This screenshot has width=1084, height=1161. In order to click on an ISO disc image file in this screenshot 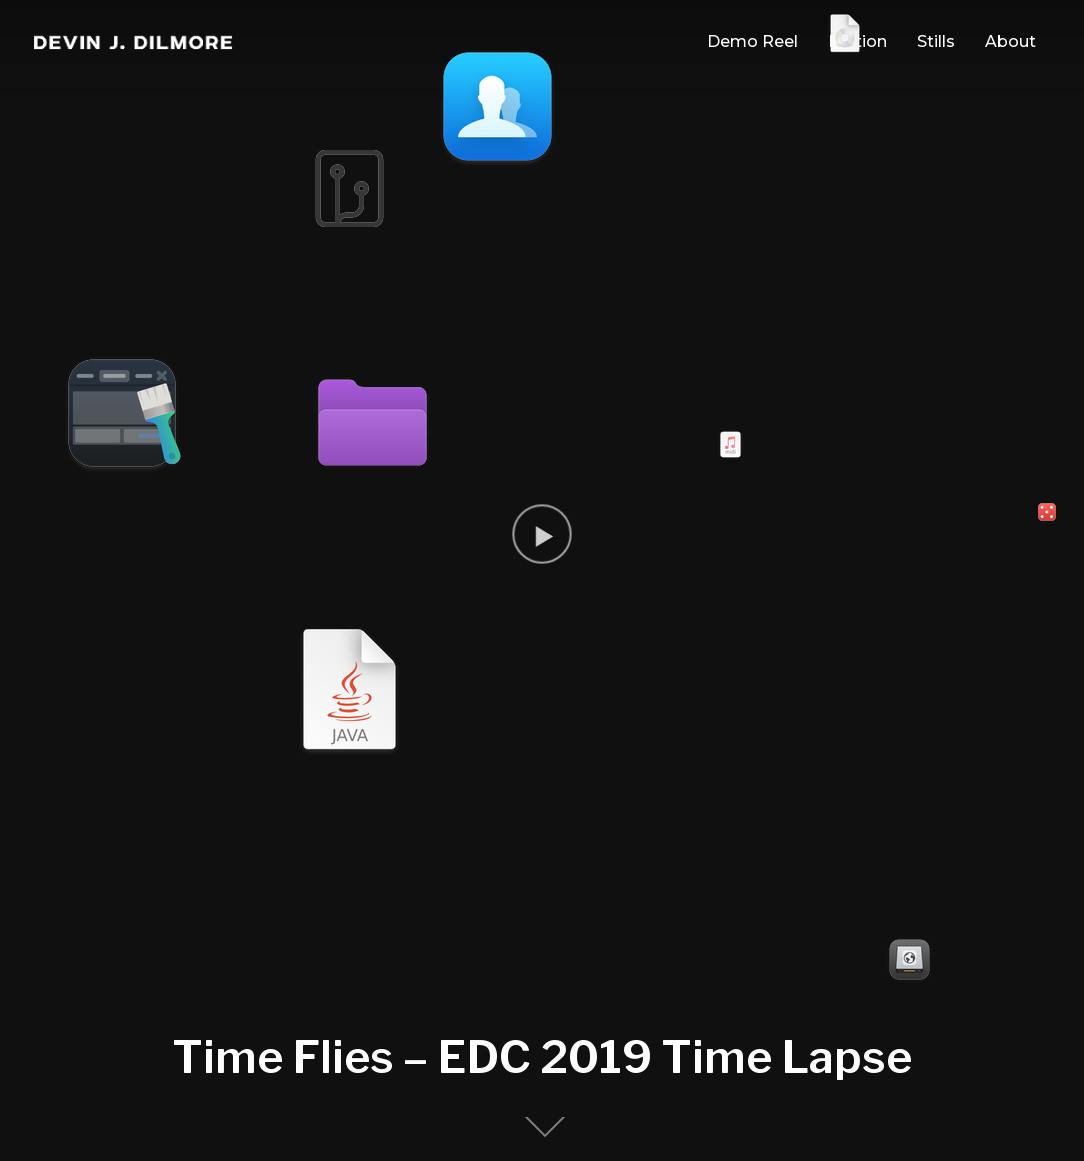, I will do `click(845, 34)`.